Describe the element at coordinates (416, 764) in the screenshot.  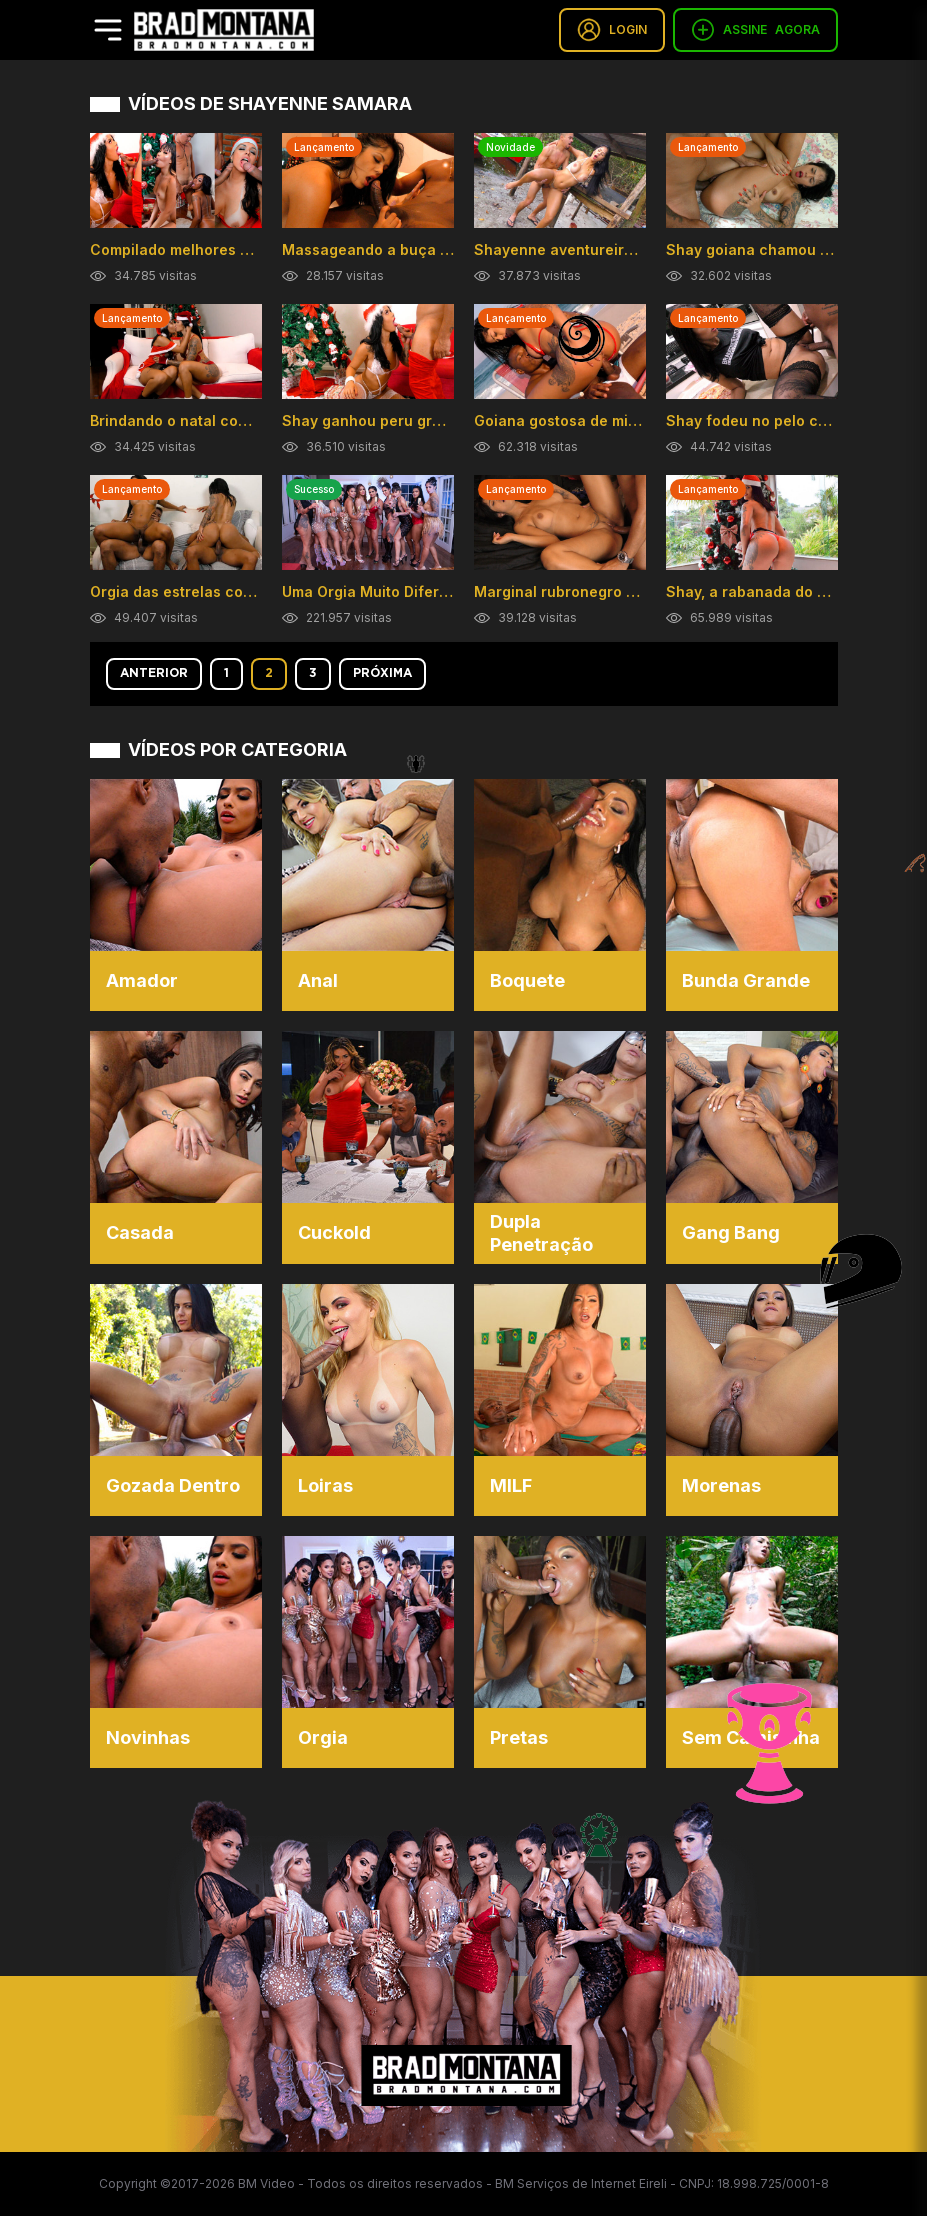
I see `switch to multiplayer or team mode` at that location.